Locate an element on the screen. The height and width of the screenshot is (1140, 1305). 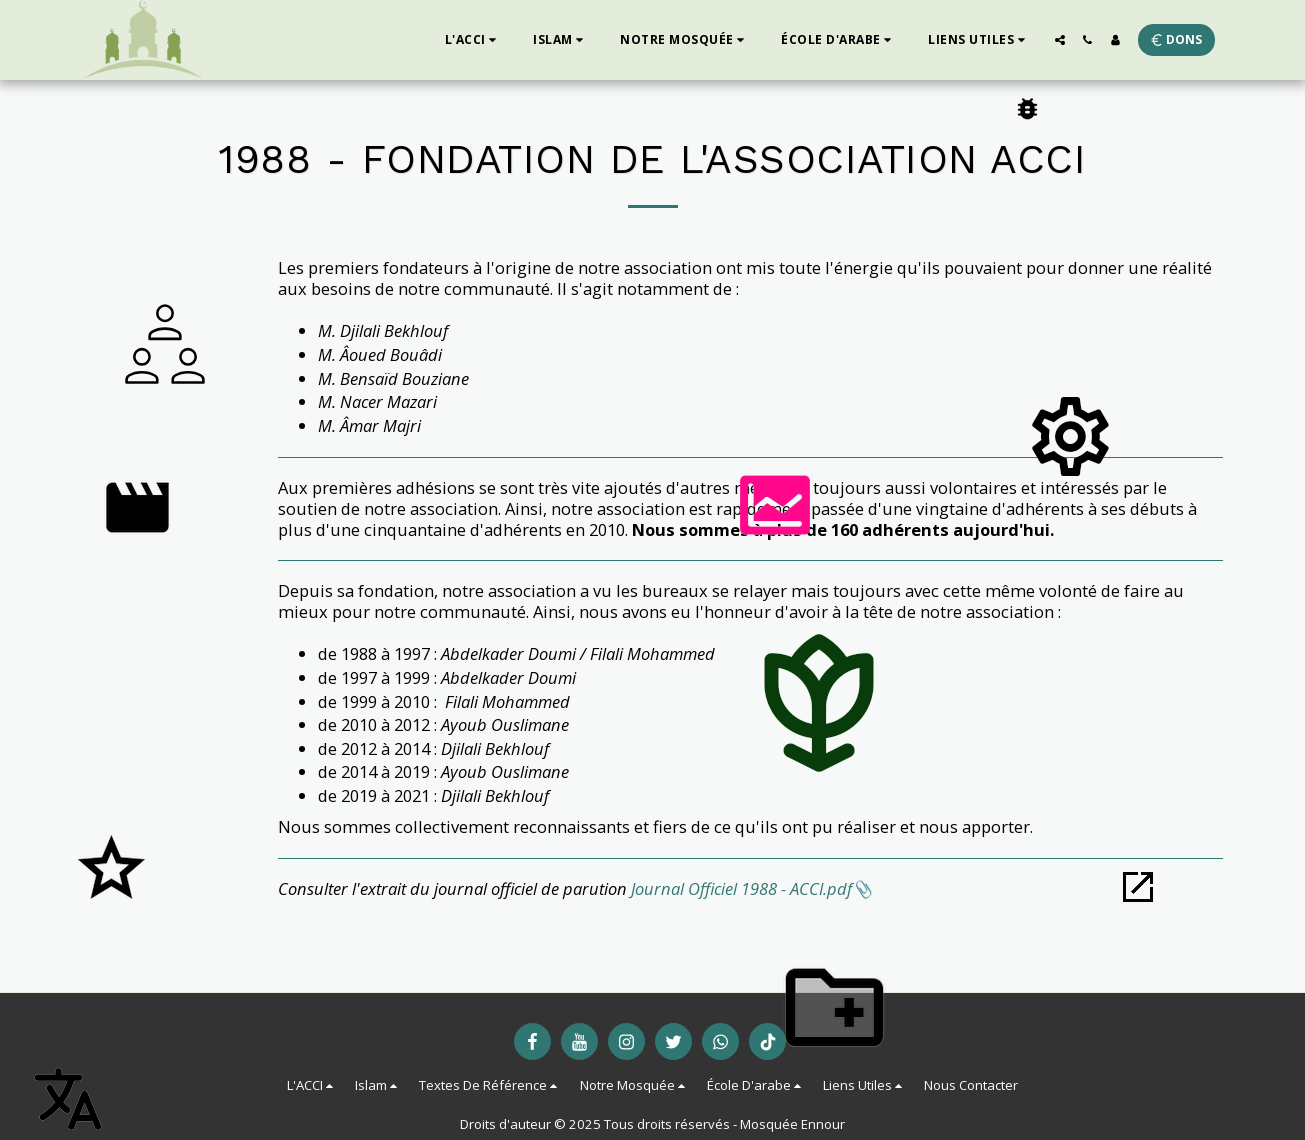
create a new video or movie project is located at coordinates (137, 507).